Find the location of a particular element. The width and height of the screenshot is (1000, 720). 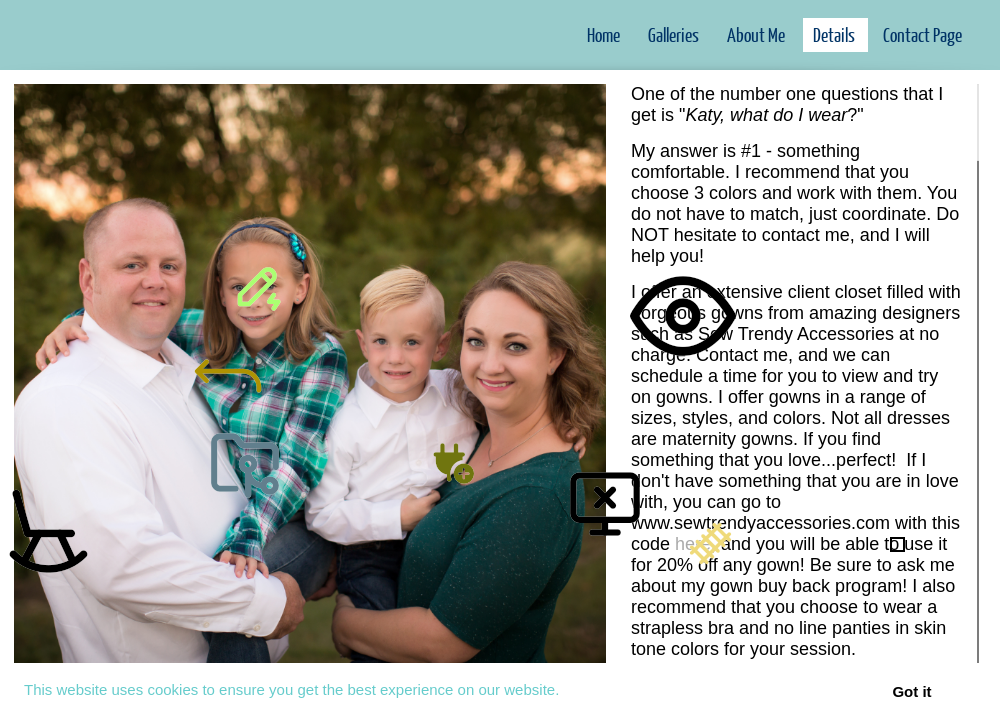

view train or rail transit options is located at coordinates (710, 543).